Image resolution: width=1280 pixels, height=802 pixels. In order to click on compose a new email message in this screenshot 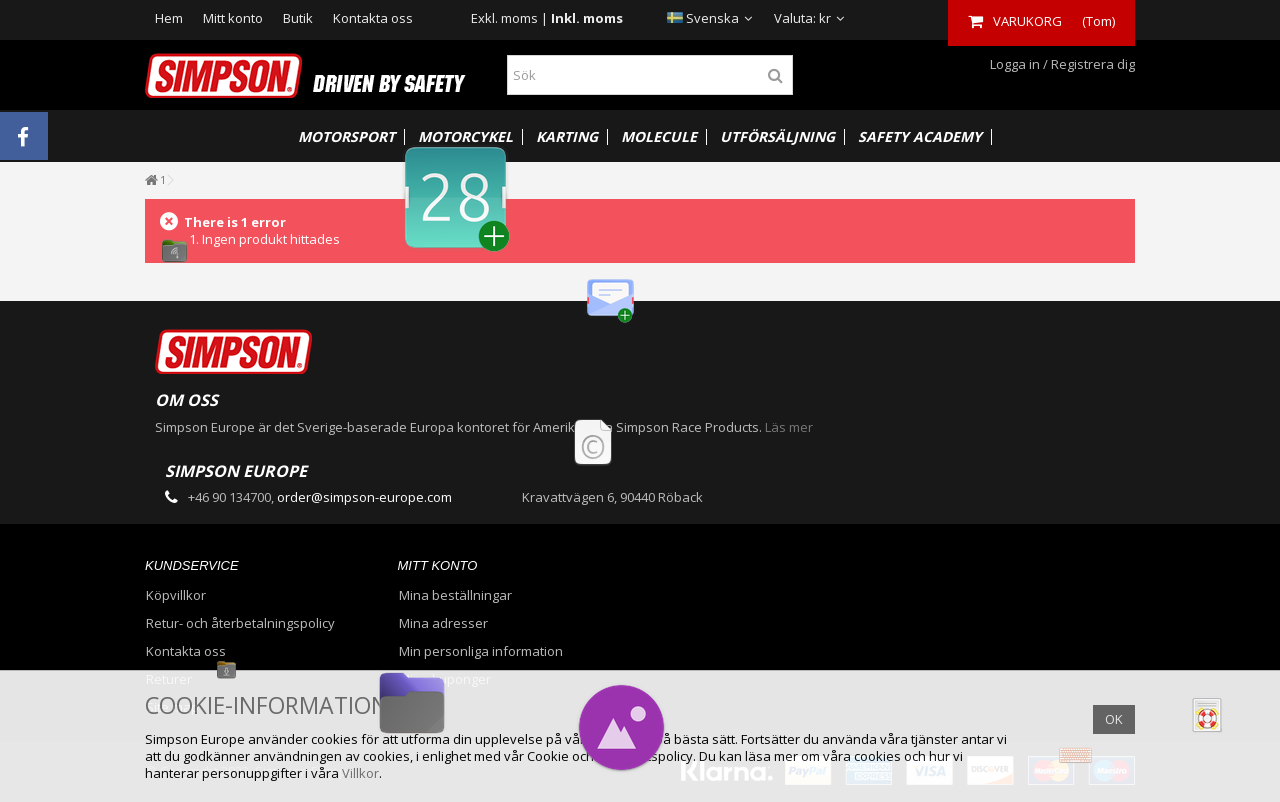, I will do `click(610, 297)`.